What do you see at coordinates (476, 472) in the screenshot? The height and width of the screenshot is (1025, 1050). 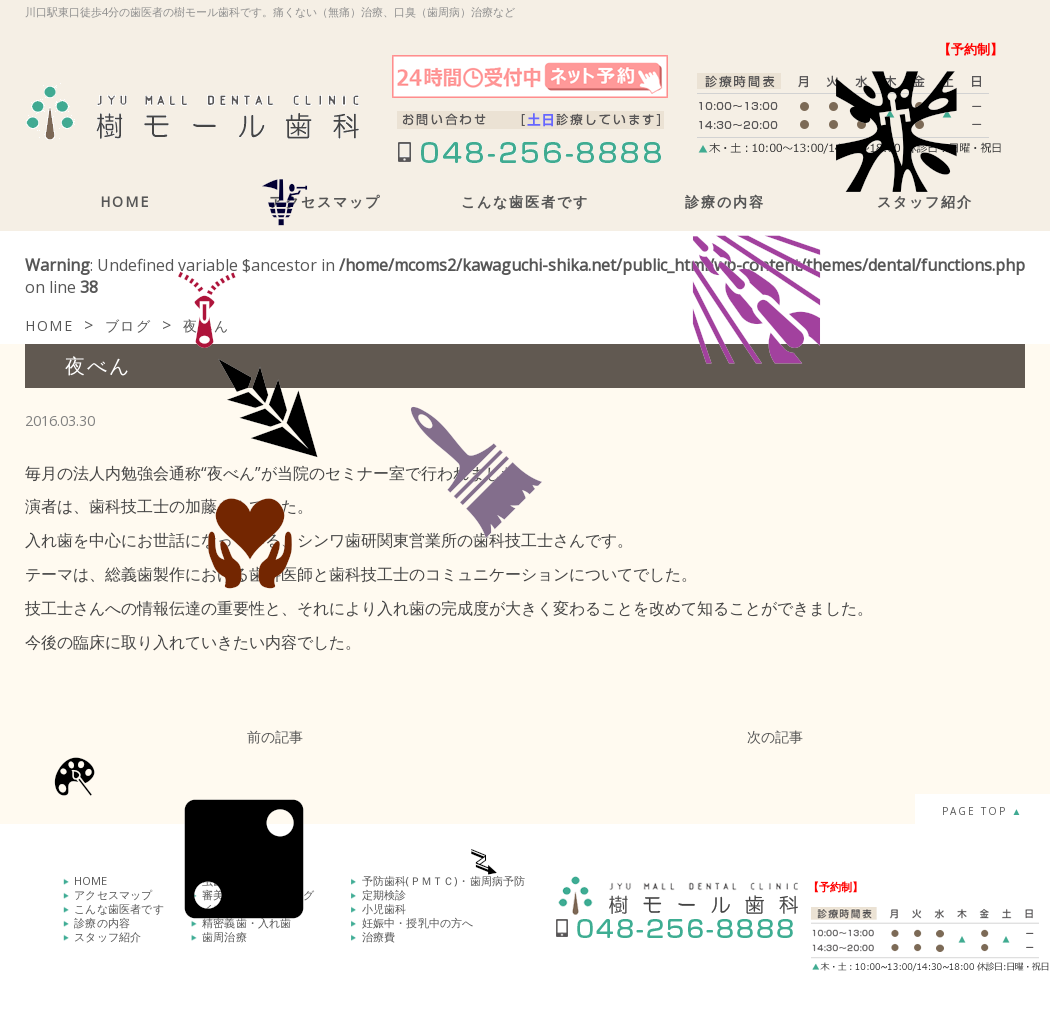 I see `access painting or drawing tools` at bounding box center [476, 472].